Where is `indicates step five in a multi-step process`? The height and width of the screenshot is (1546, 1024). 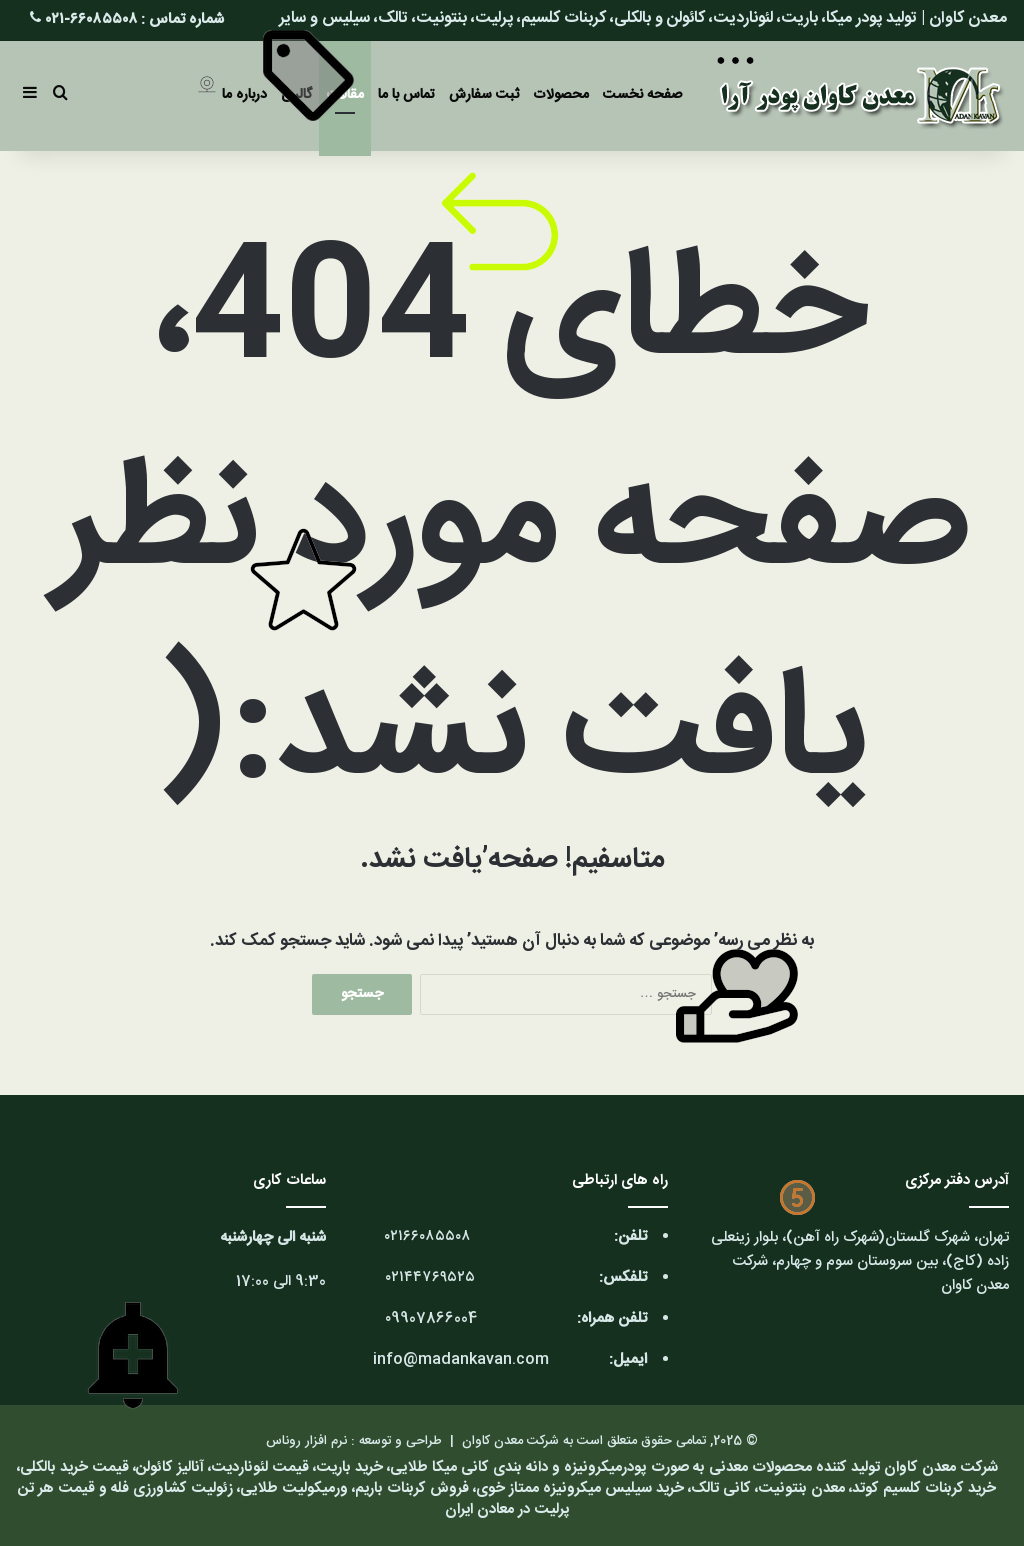
indicates step five in a multi-step process is located at coordinates (797, 1197).